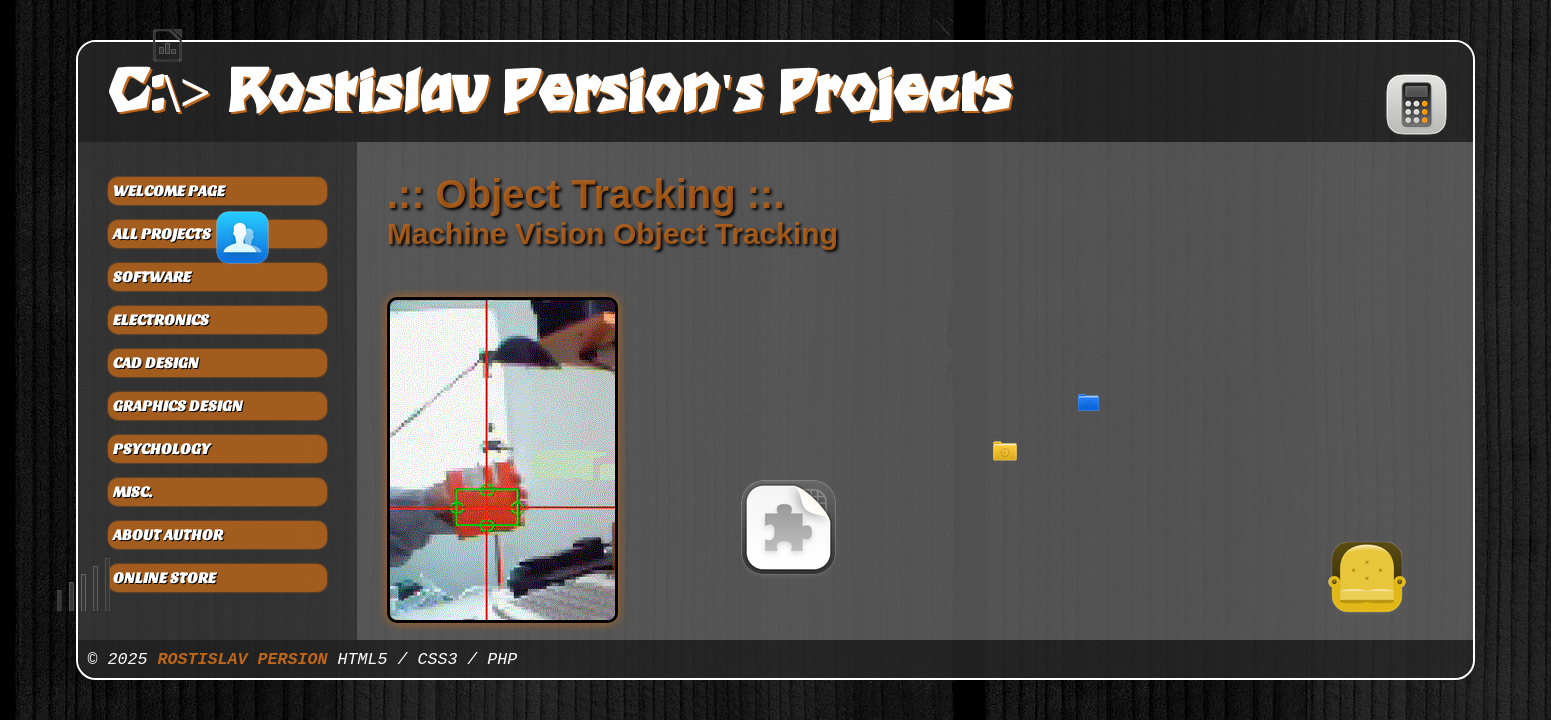 The width and height of the screenshot is (1551, 720). What do you see at coordinates (1416, 104) in the screenshot?
I see `open the calculator app` at bounding box center [1416, 104].